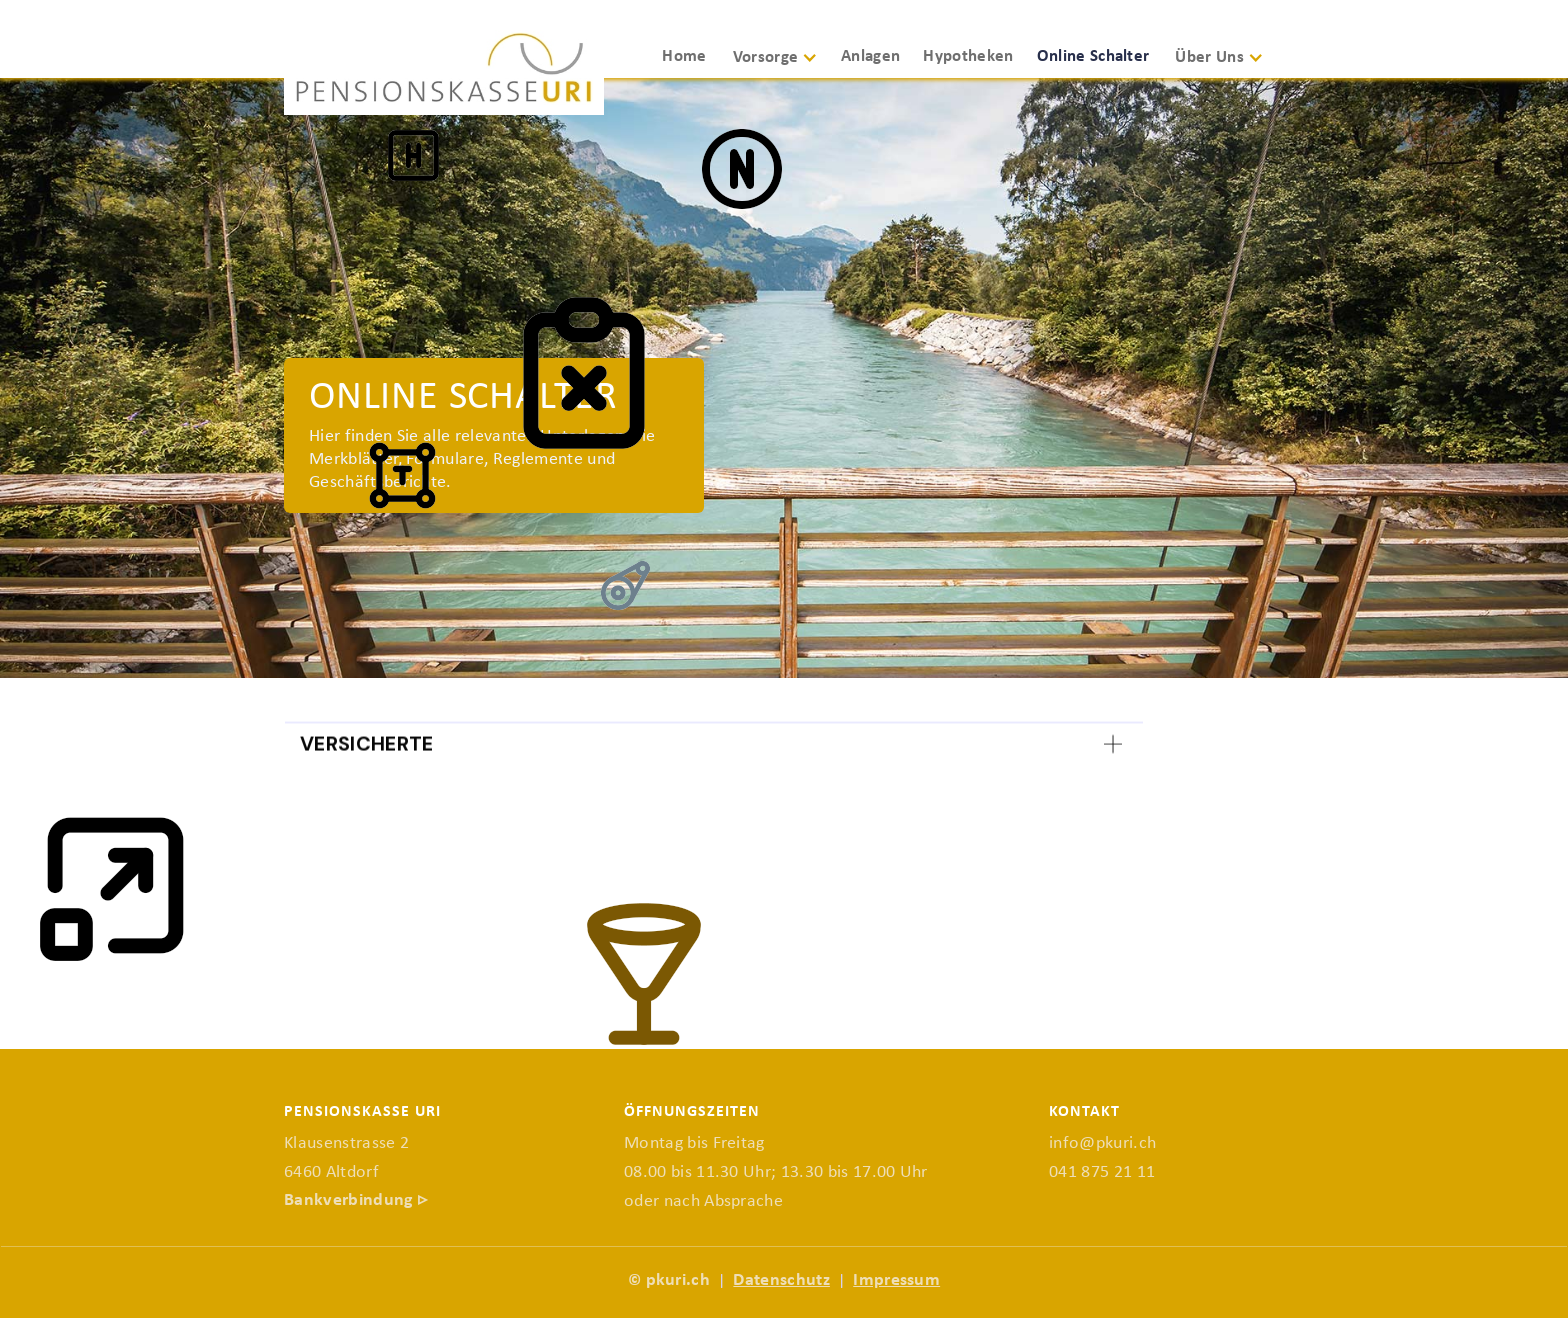 The image size is (1568, 1318). Describe the element at coordinates (115, 885) in the screenshot. I see `maximize window to full screen` at that location.